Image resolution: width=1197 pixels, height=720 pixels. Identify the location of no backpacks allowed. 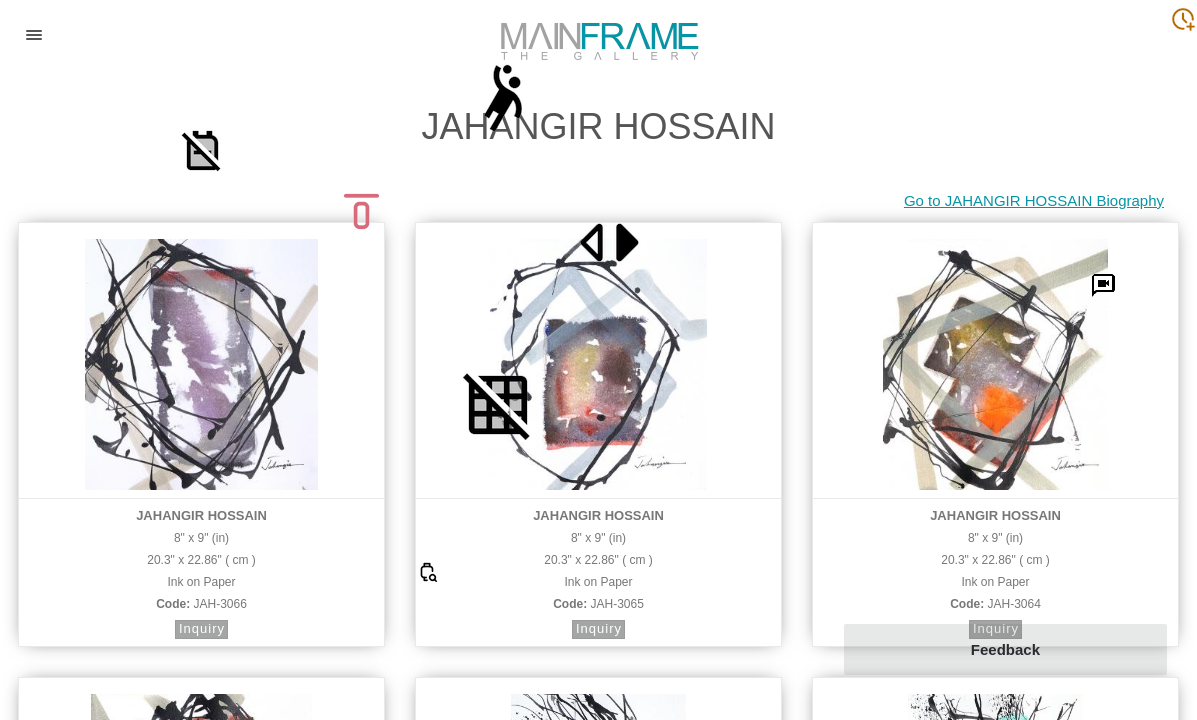
(202, 150).